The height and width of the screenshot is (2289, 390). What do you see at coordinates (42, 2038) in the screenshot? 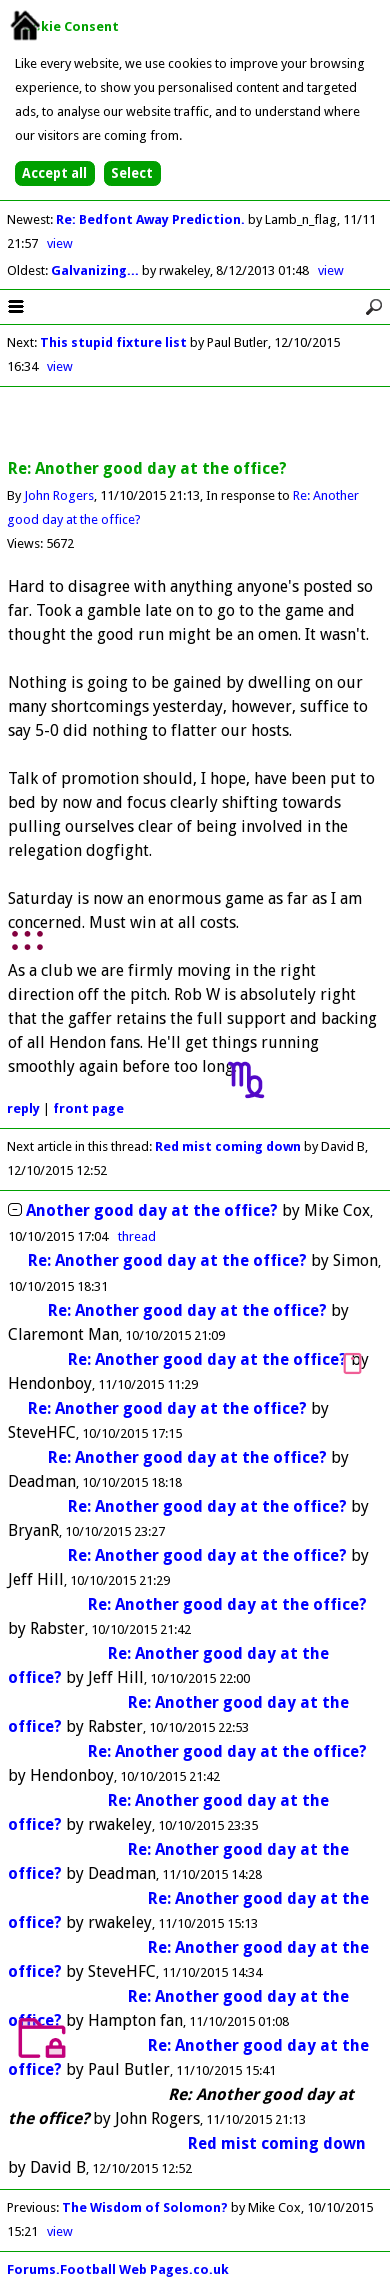
I see `access a password-protected folder` at bounding box center [42, 2038].